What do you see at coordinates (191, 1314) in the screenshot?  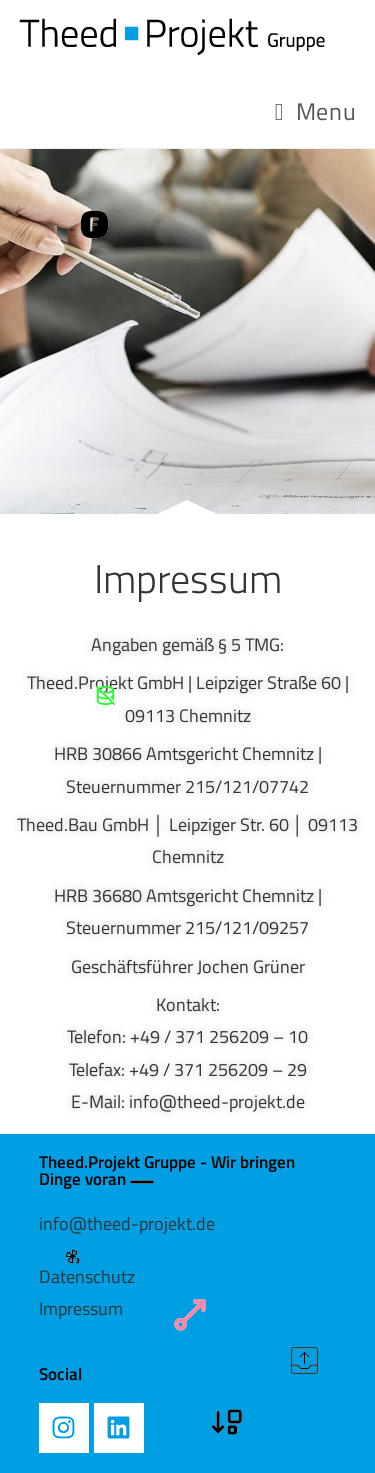 I see `open link in new tab or window` at bounding box center [191, 1314].